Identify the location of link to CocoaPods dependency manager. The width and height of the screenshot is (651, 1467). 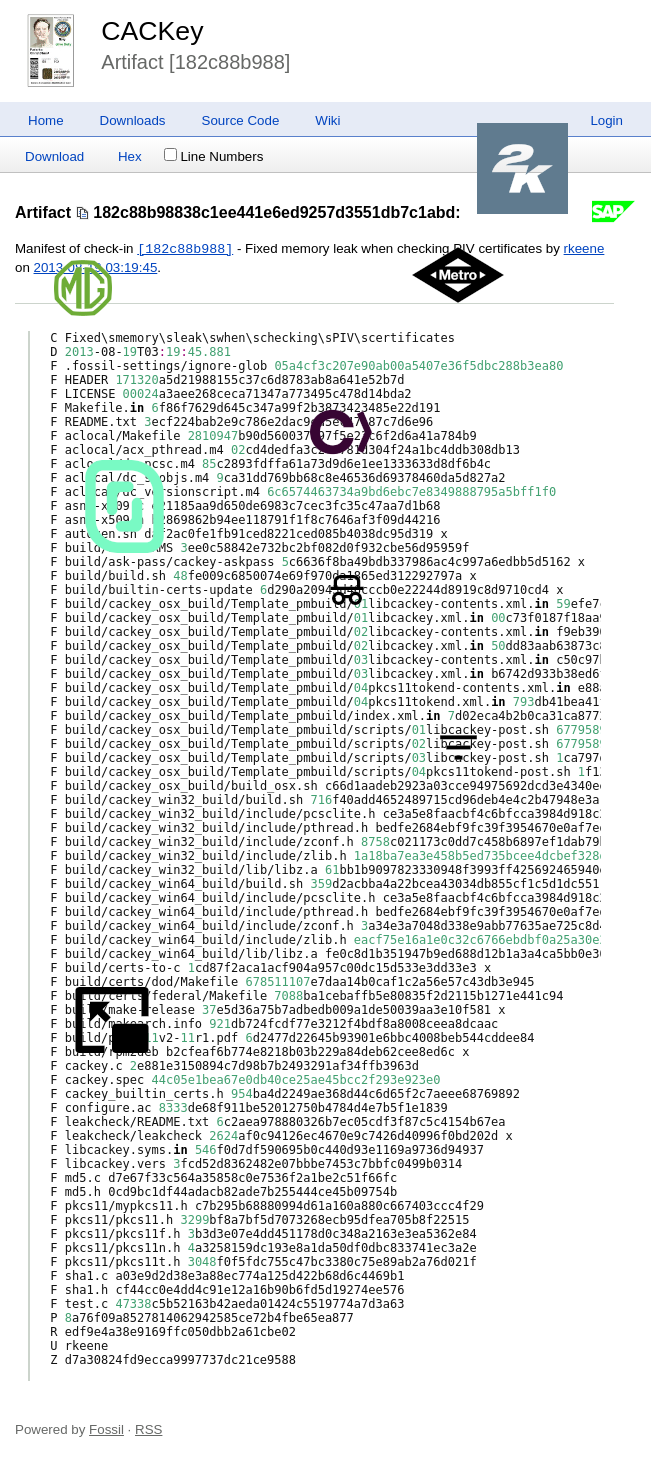
(341, 432).